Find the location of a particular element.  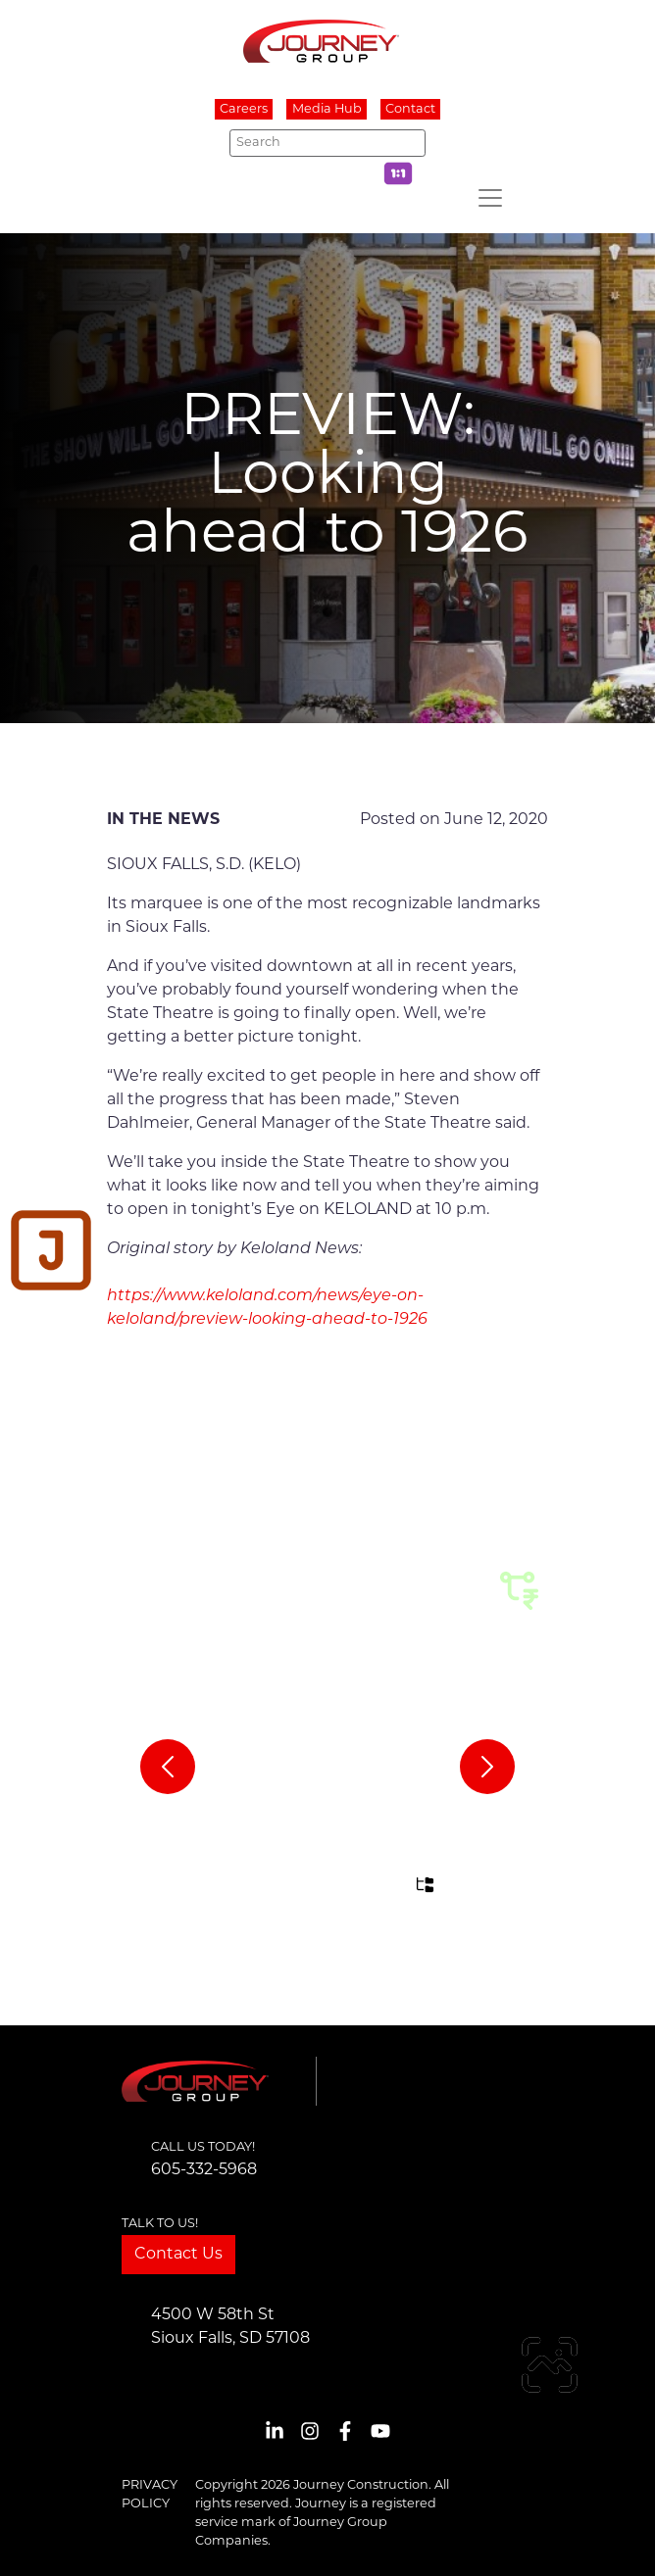

view rupee transaction history is located at coordinates (519, 1590).